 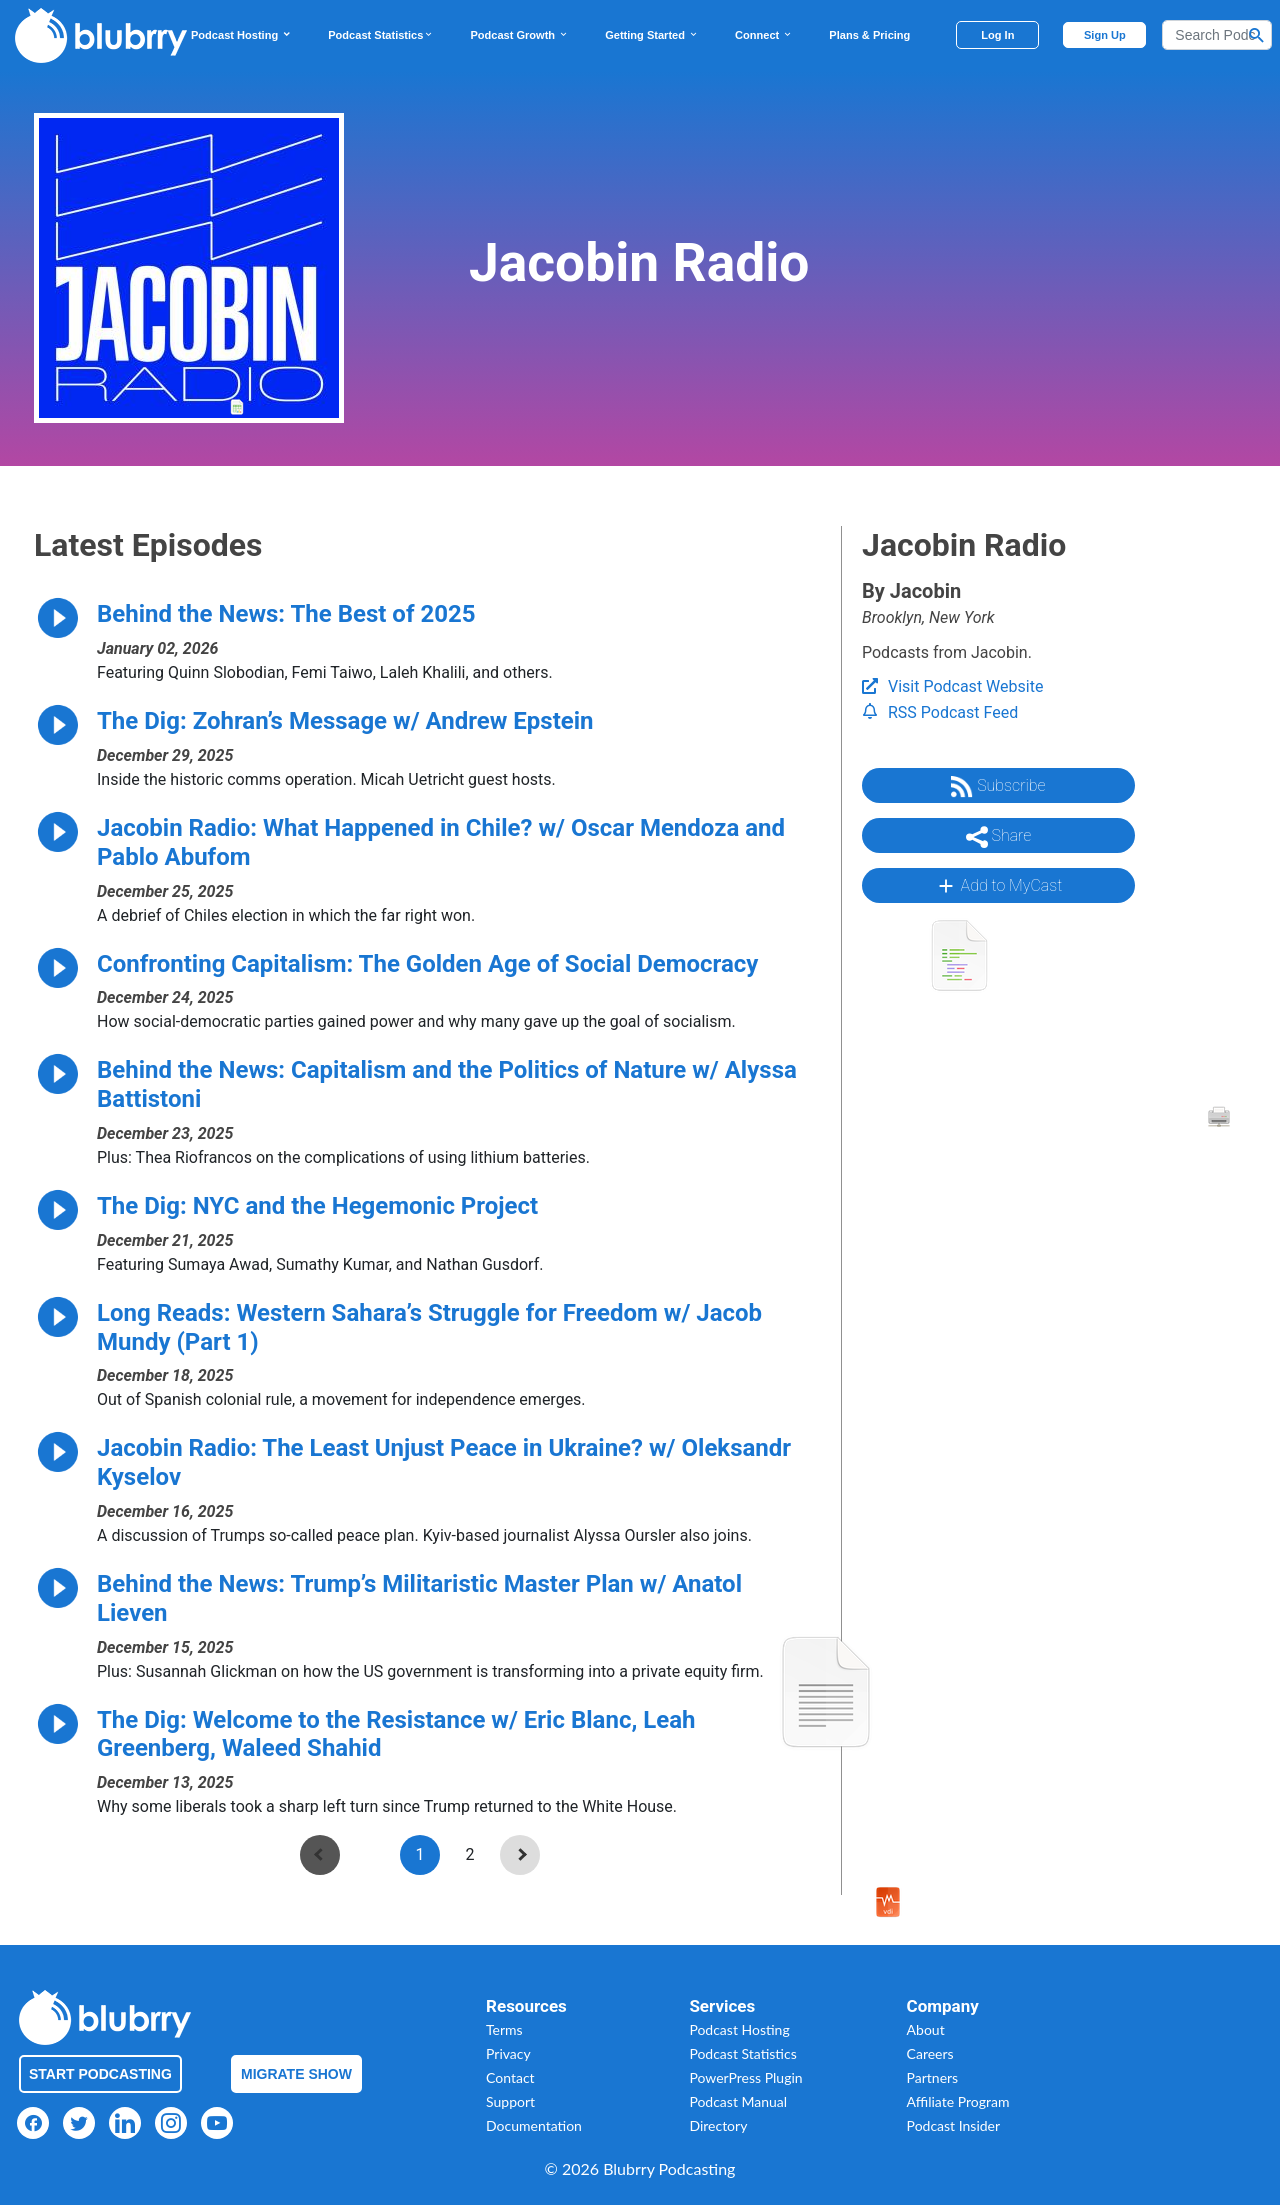 I want to click on connect to a network printer, so click(x=1219, y=1117).